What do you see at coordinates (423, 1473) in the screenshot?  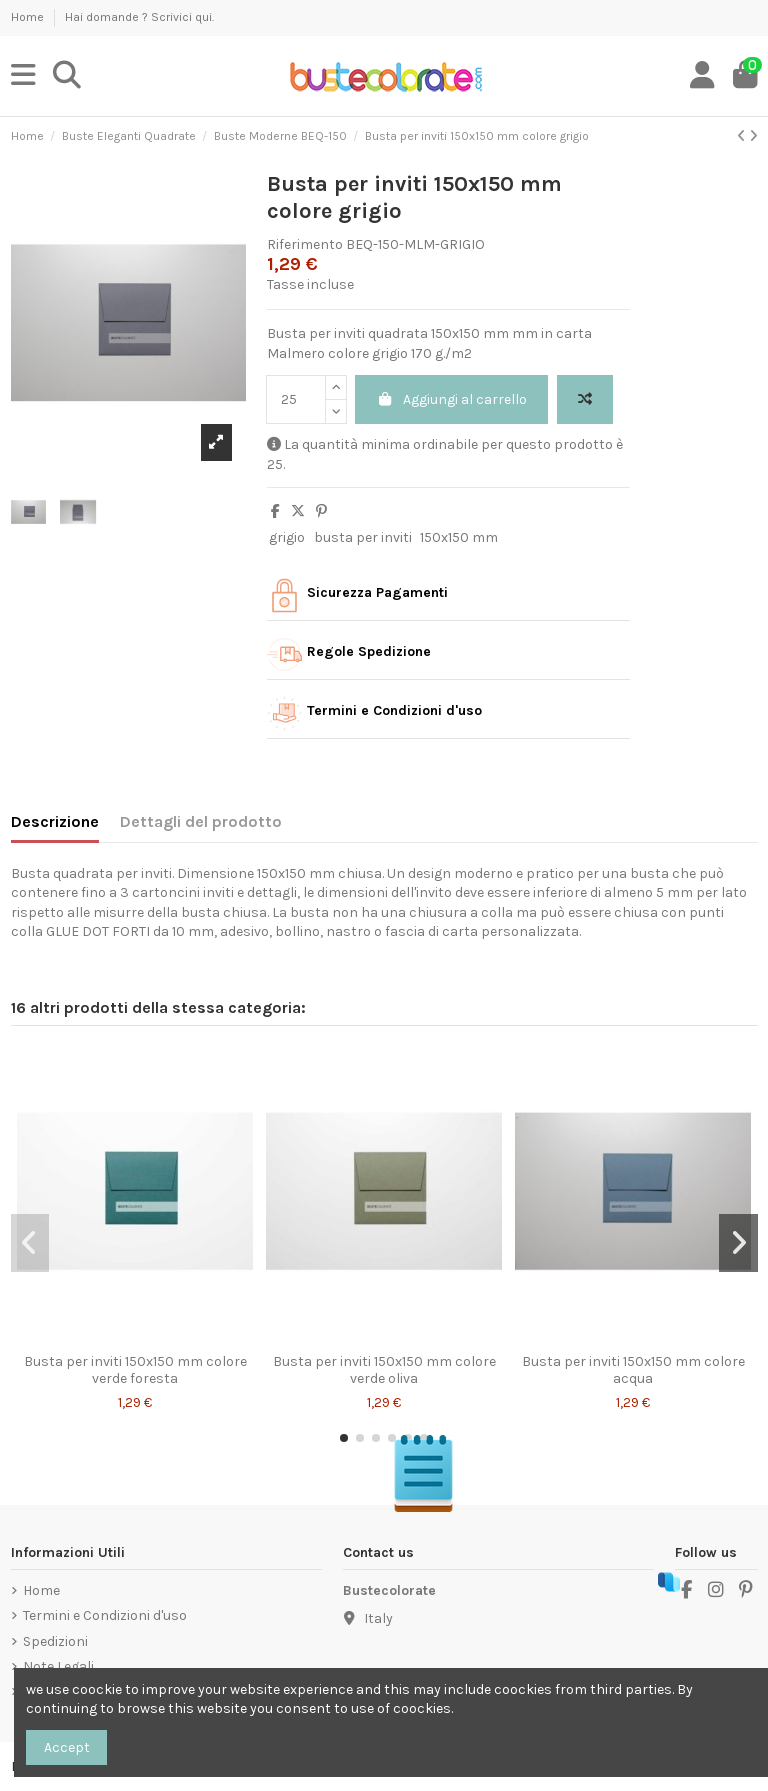 I see `open notepad application` at bounding box center [423, 1473].